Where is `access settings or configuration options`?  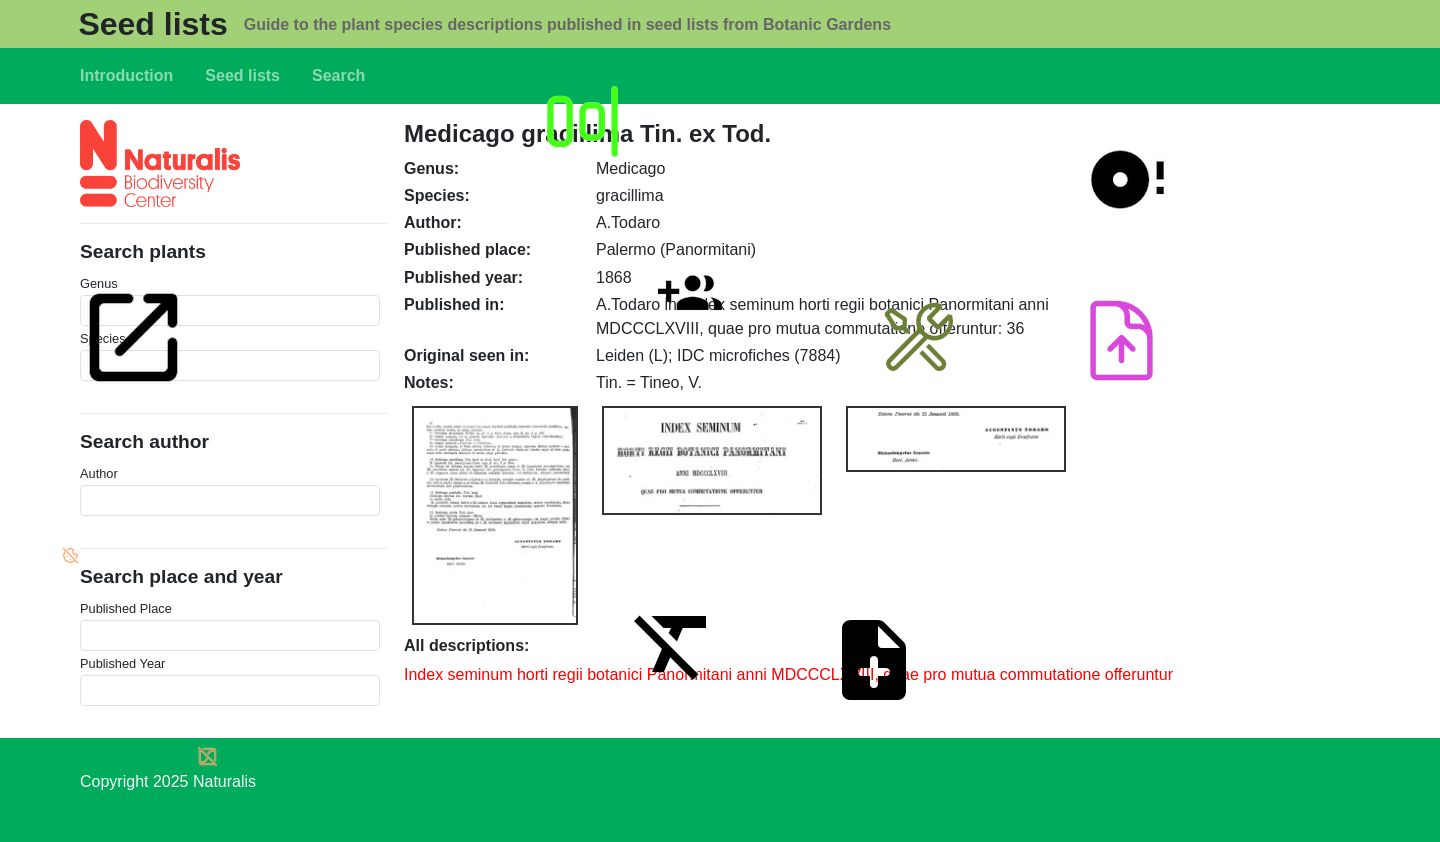 access settings or configuration options is located at coordinates (919, 337).